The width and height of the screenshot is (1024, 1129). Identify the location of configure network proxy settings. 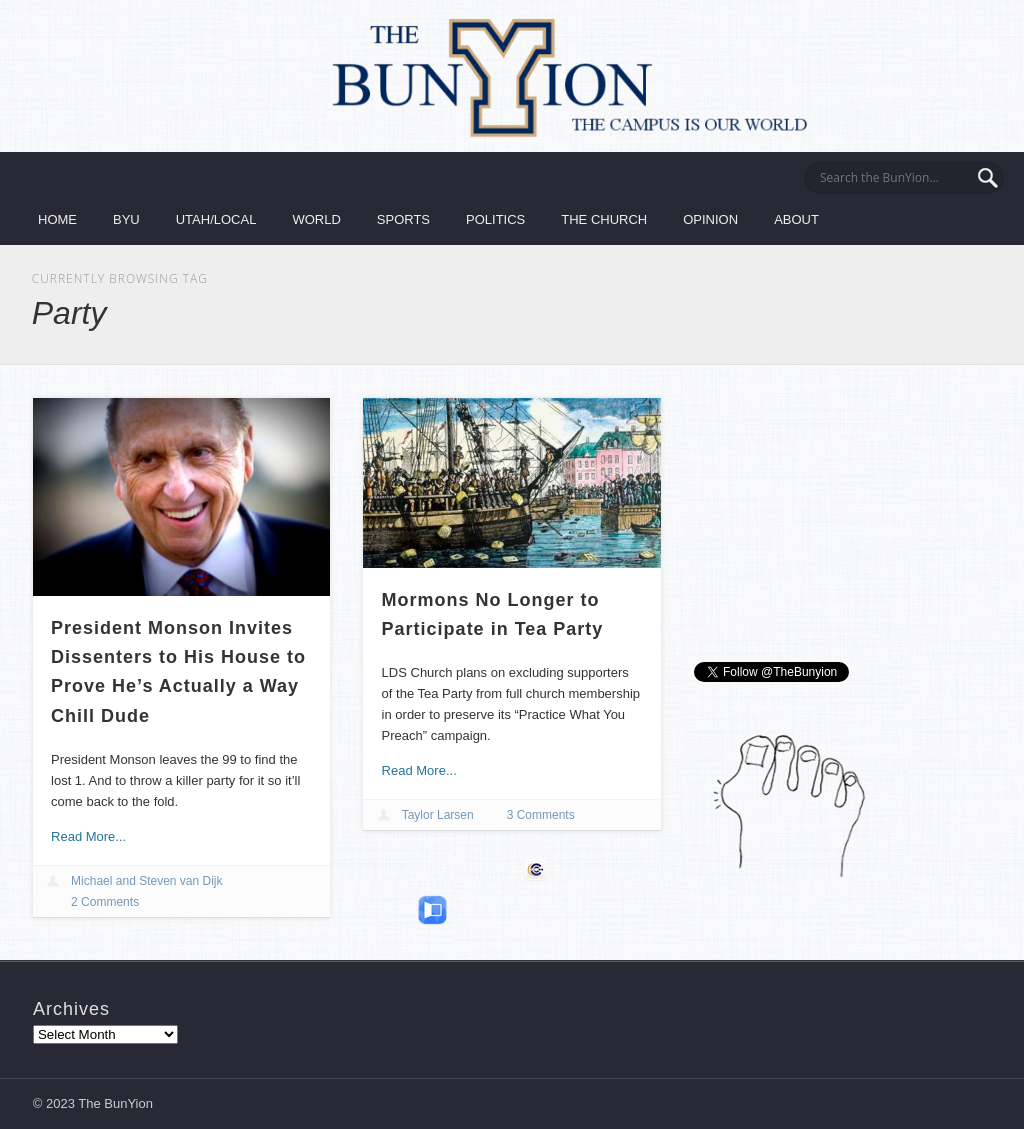
(432, 910).